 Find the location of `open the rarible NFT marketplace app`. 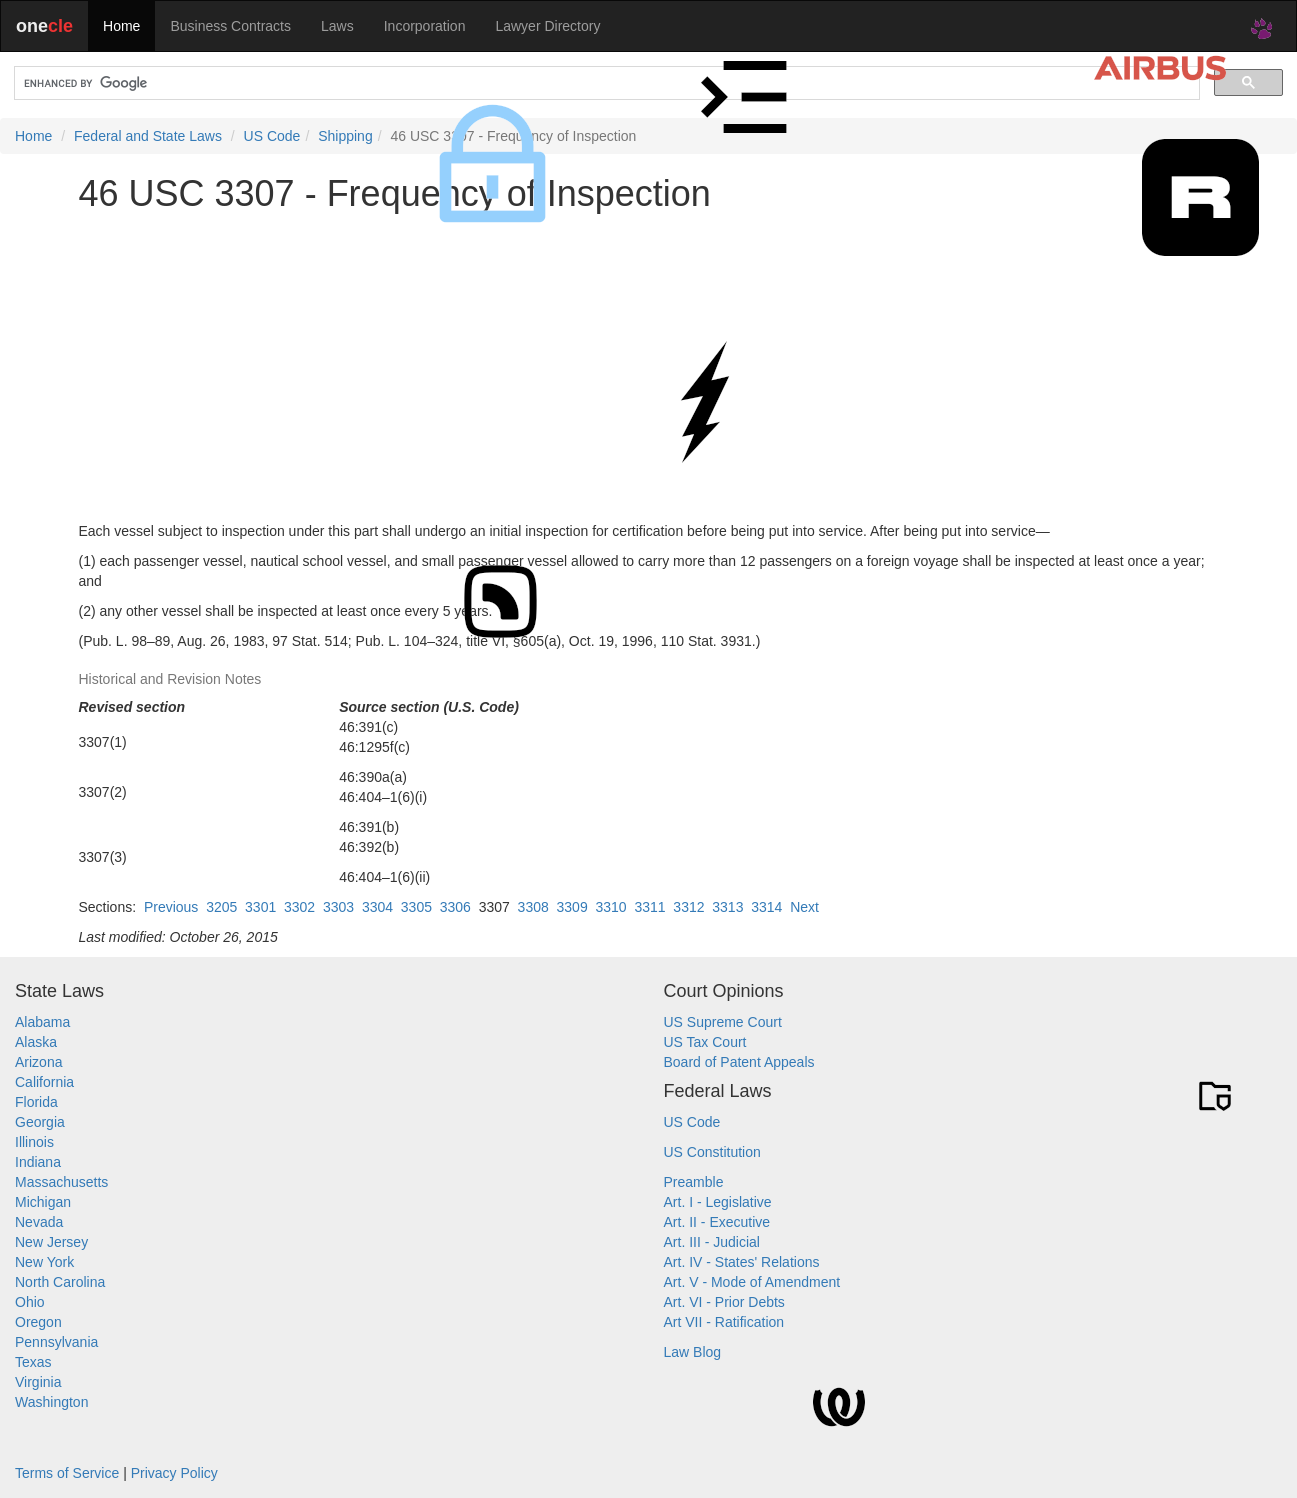

open the rarible NFT marketplace app is located at coordinates (1200, 197).